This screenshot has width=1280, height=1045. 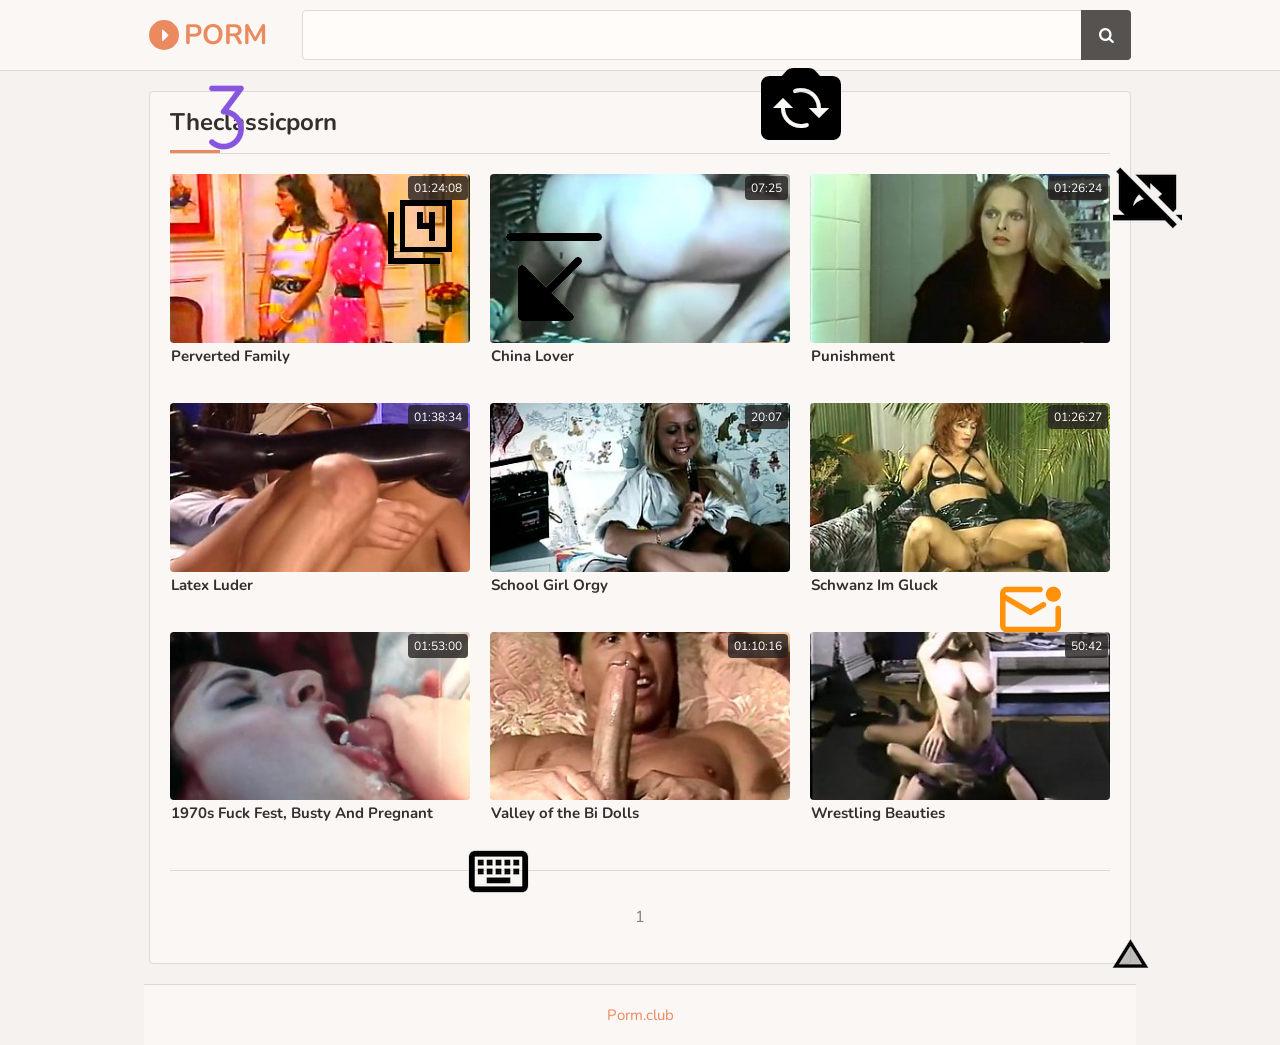 I want to click on move content to bottom-left corner, so click(x=550, y=277).